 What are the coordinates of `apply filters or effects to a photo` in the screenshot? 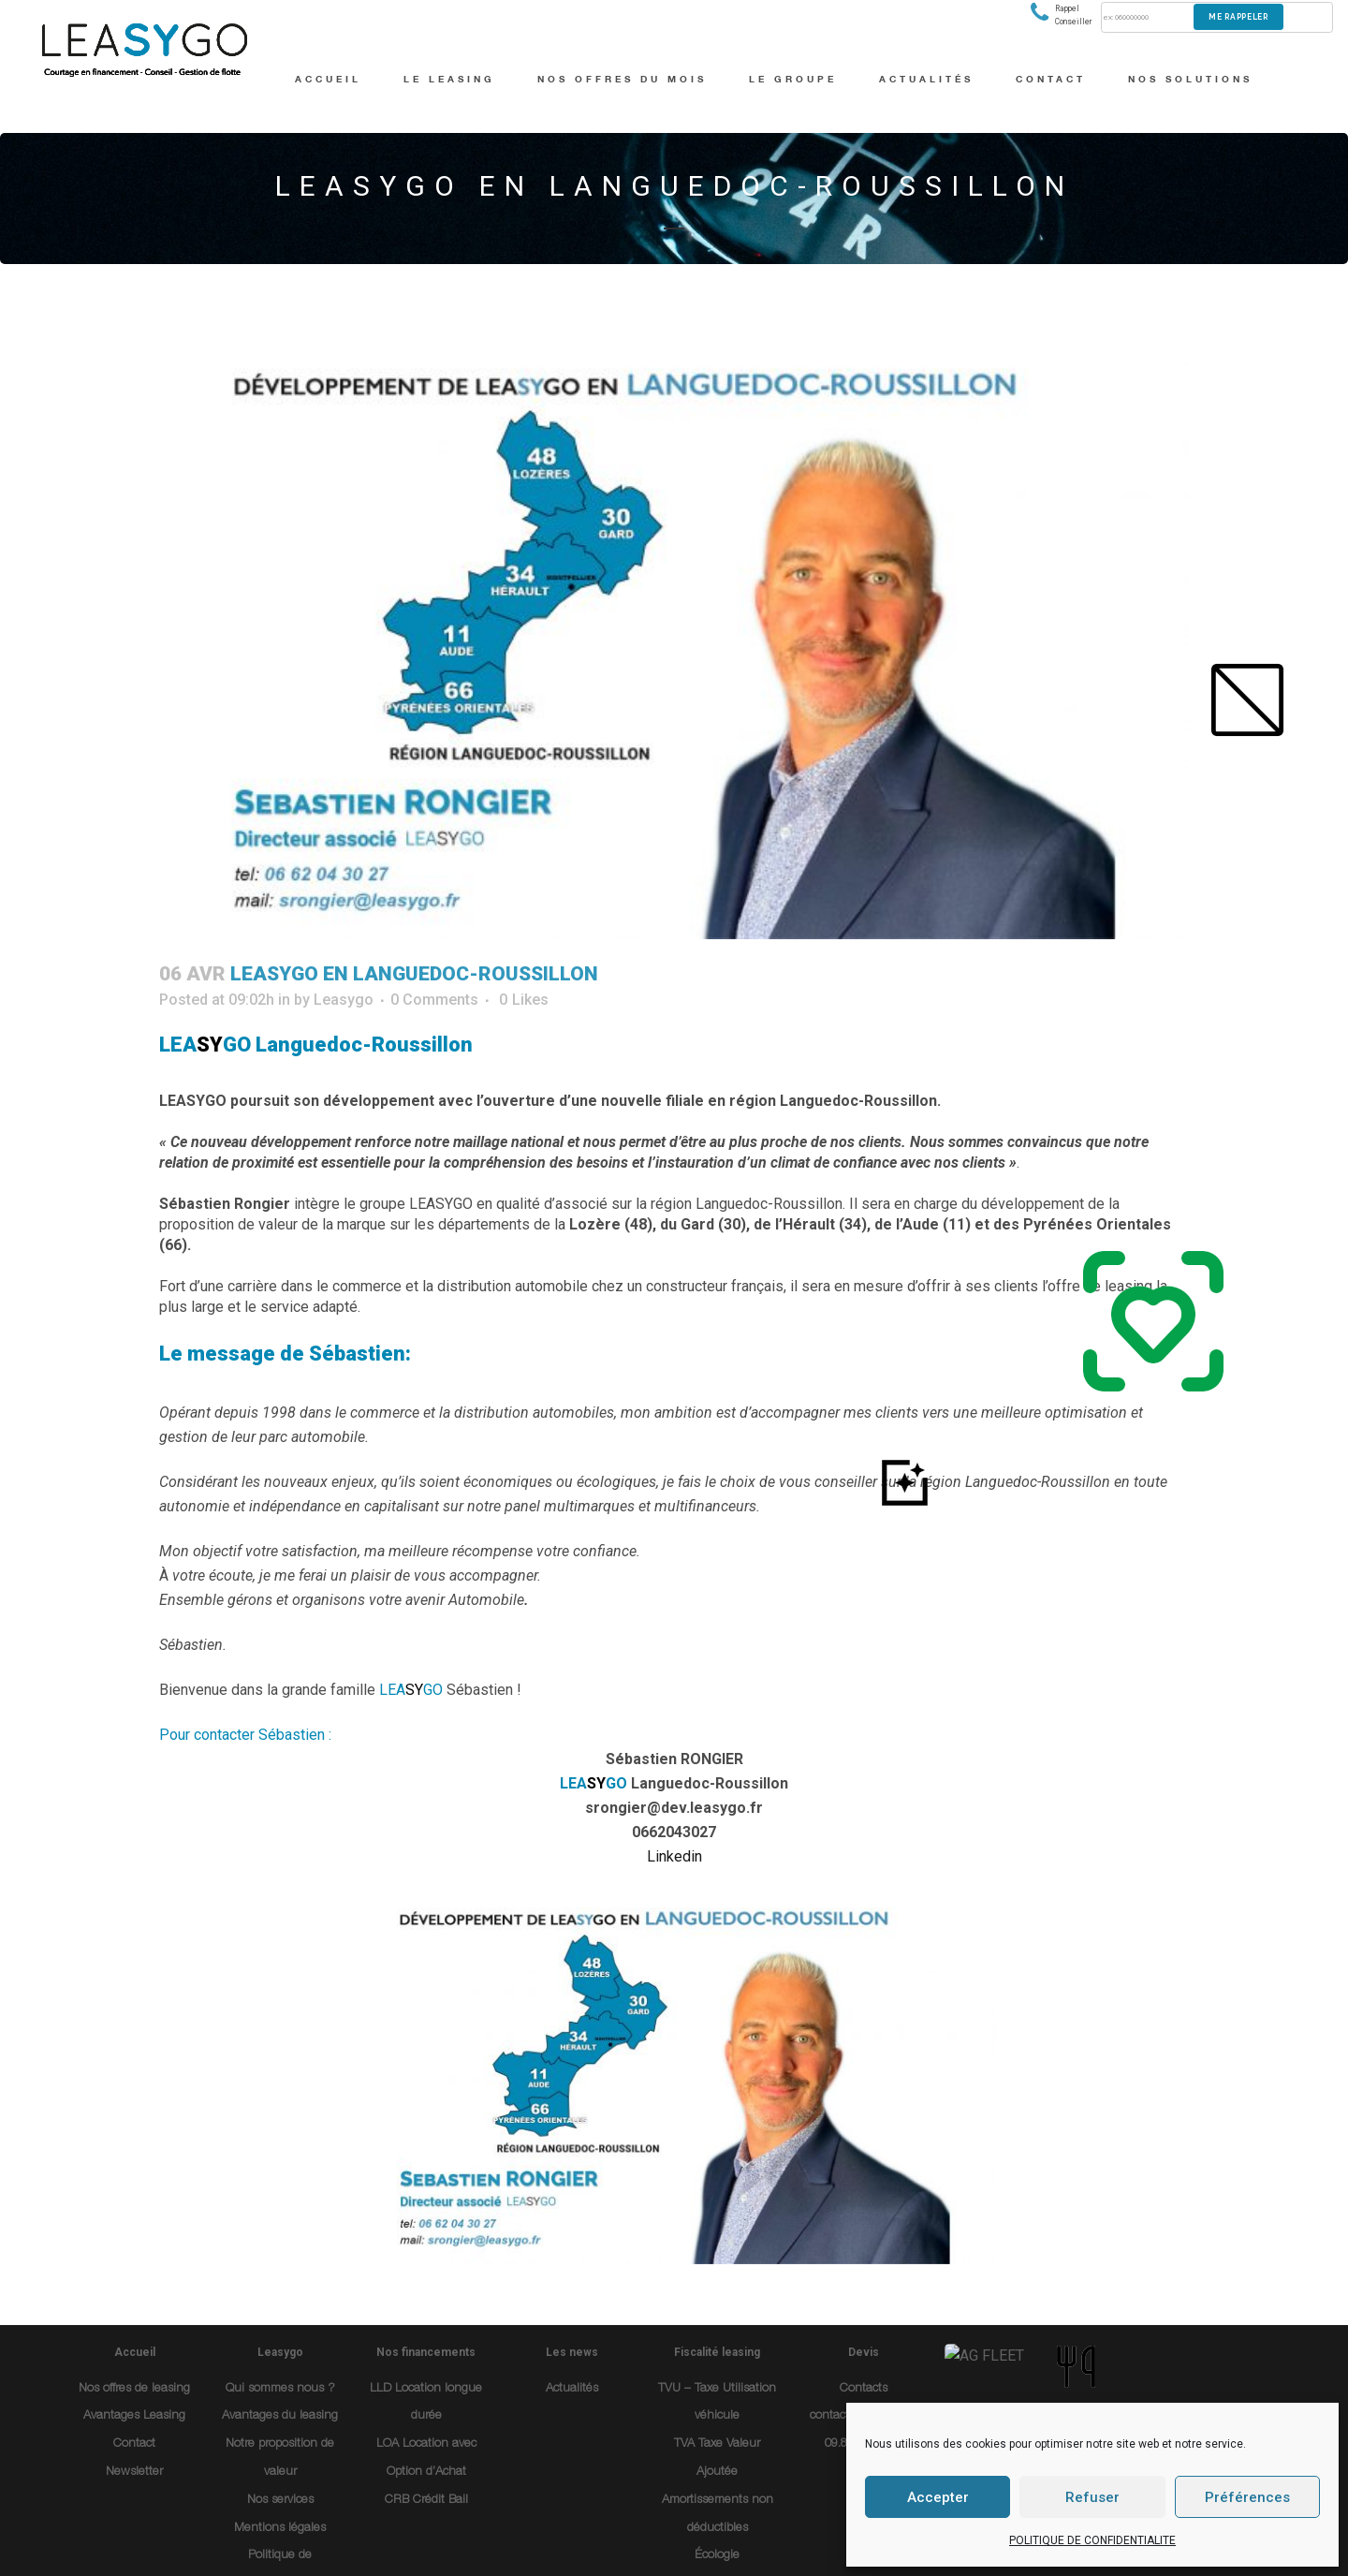 It's located at (904, 1482).